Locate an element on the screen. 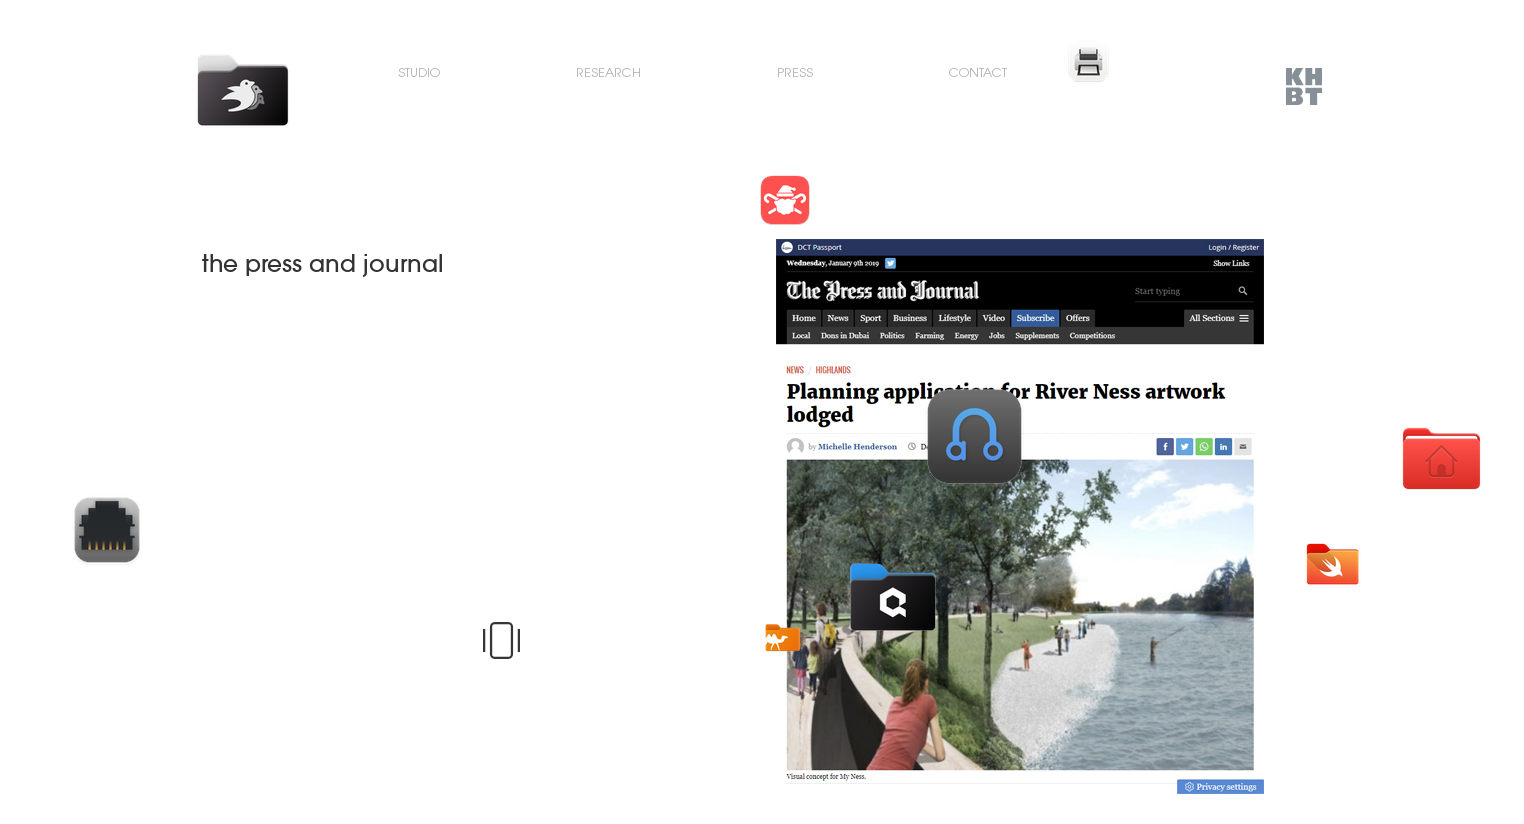  folder containing bevy game engine project files is located at coordinates (242, 92).